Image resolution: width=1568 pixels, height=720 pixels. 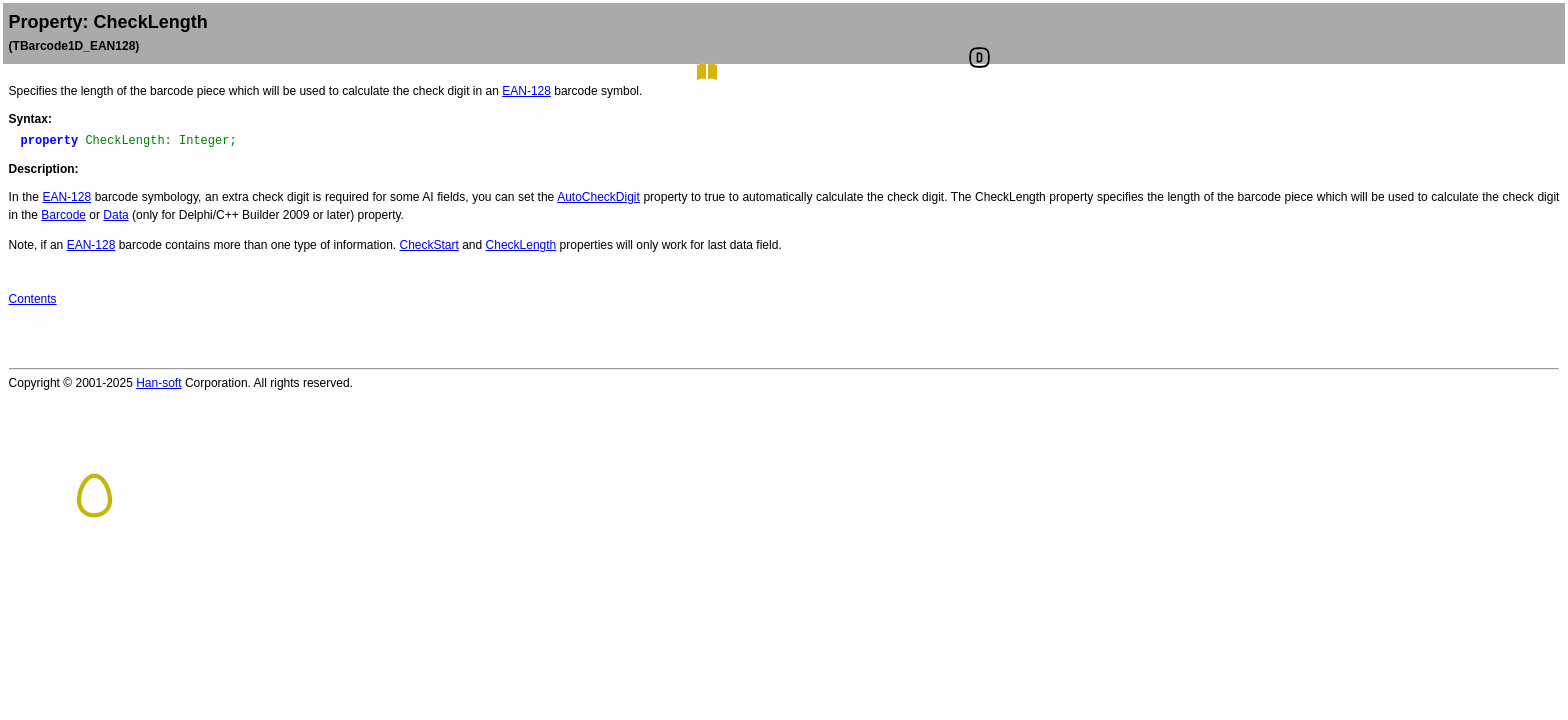 I want to click on indicates a "D" rating or grade, so click(x=979, y=57).